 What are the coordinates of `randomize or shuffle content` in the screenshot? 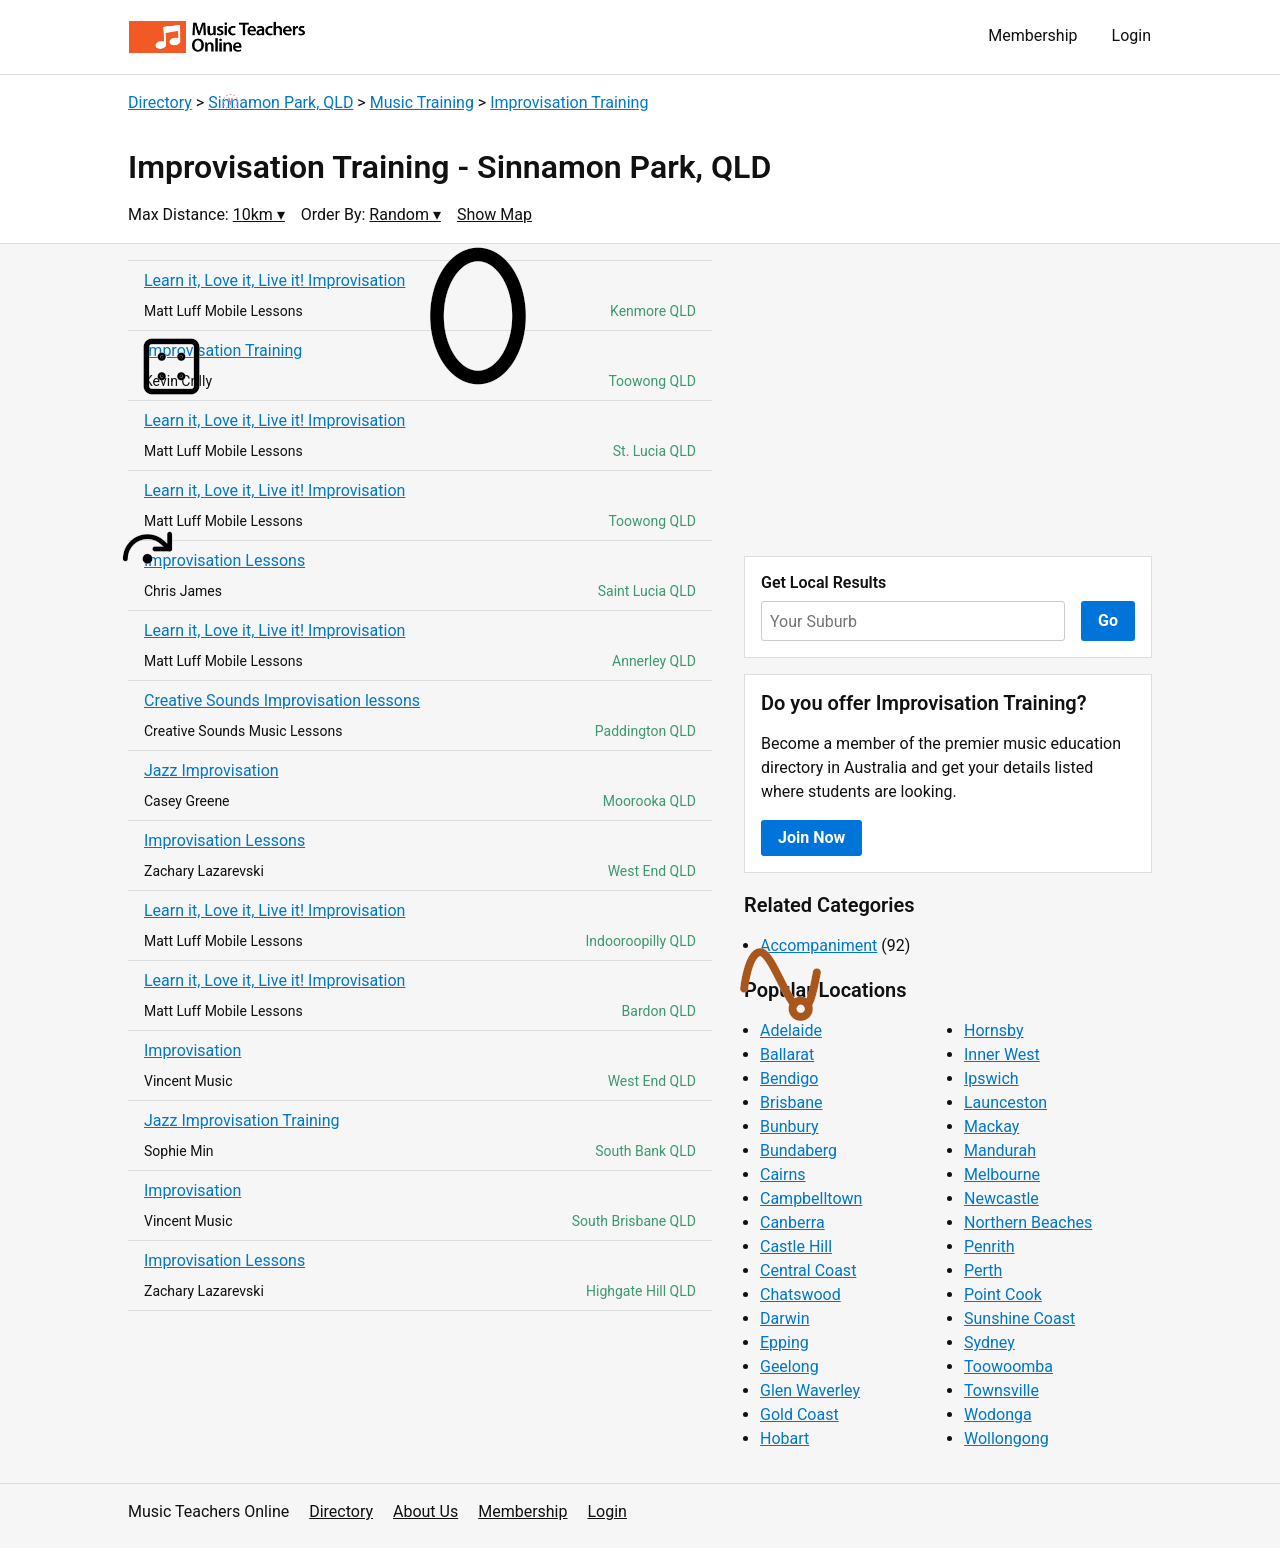 It's located at (171, 366).